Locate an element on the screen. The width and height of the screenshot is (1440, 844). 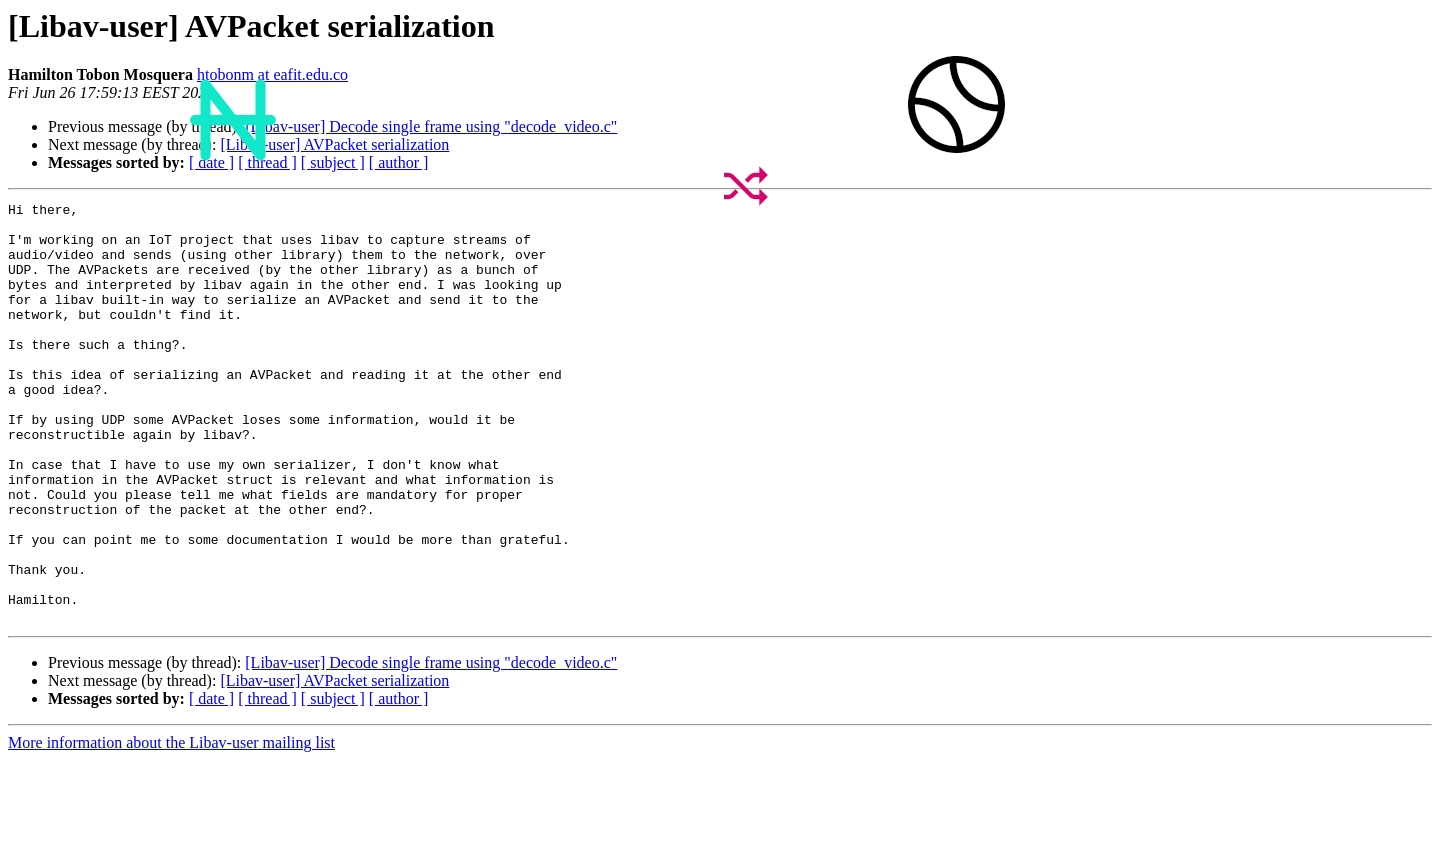
nigerian naira currency symbol is located at coordinates (233, 120).